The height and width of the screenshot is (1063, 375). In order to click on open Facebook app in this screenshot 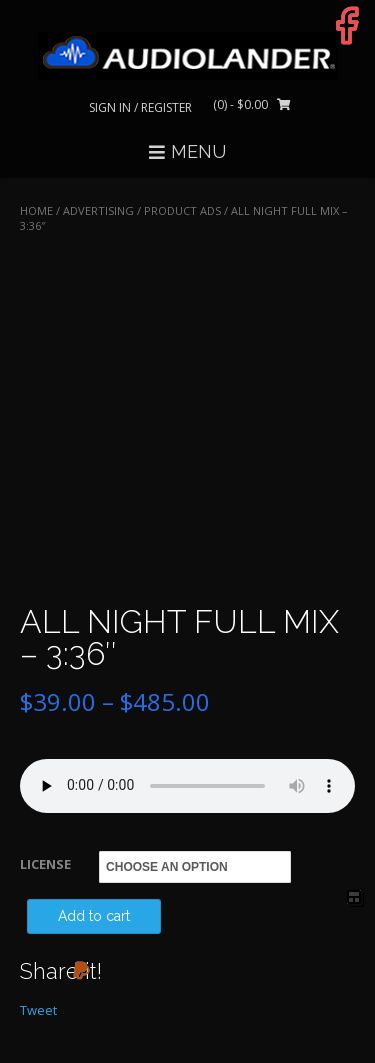, I will do `click(346, 25)`.